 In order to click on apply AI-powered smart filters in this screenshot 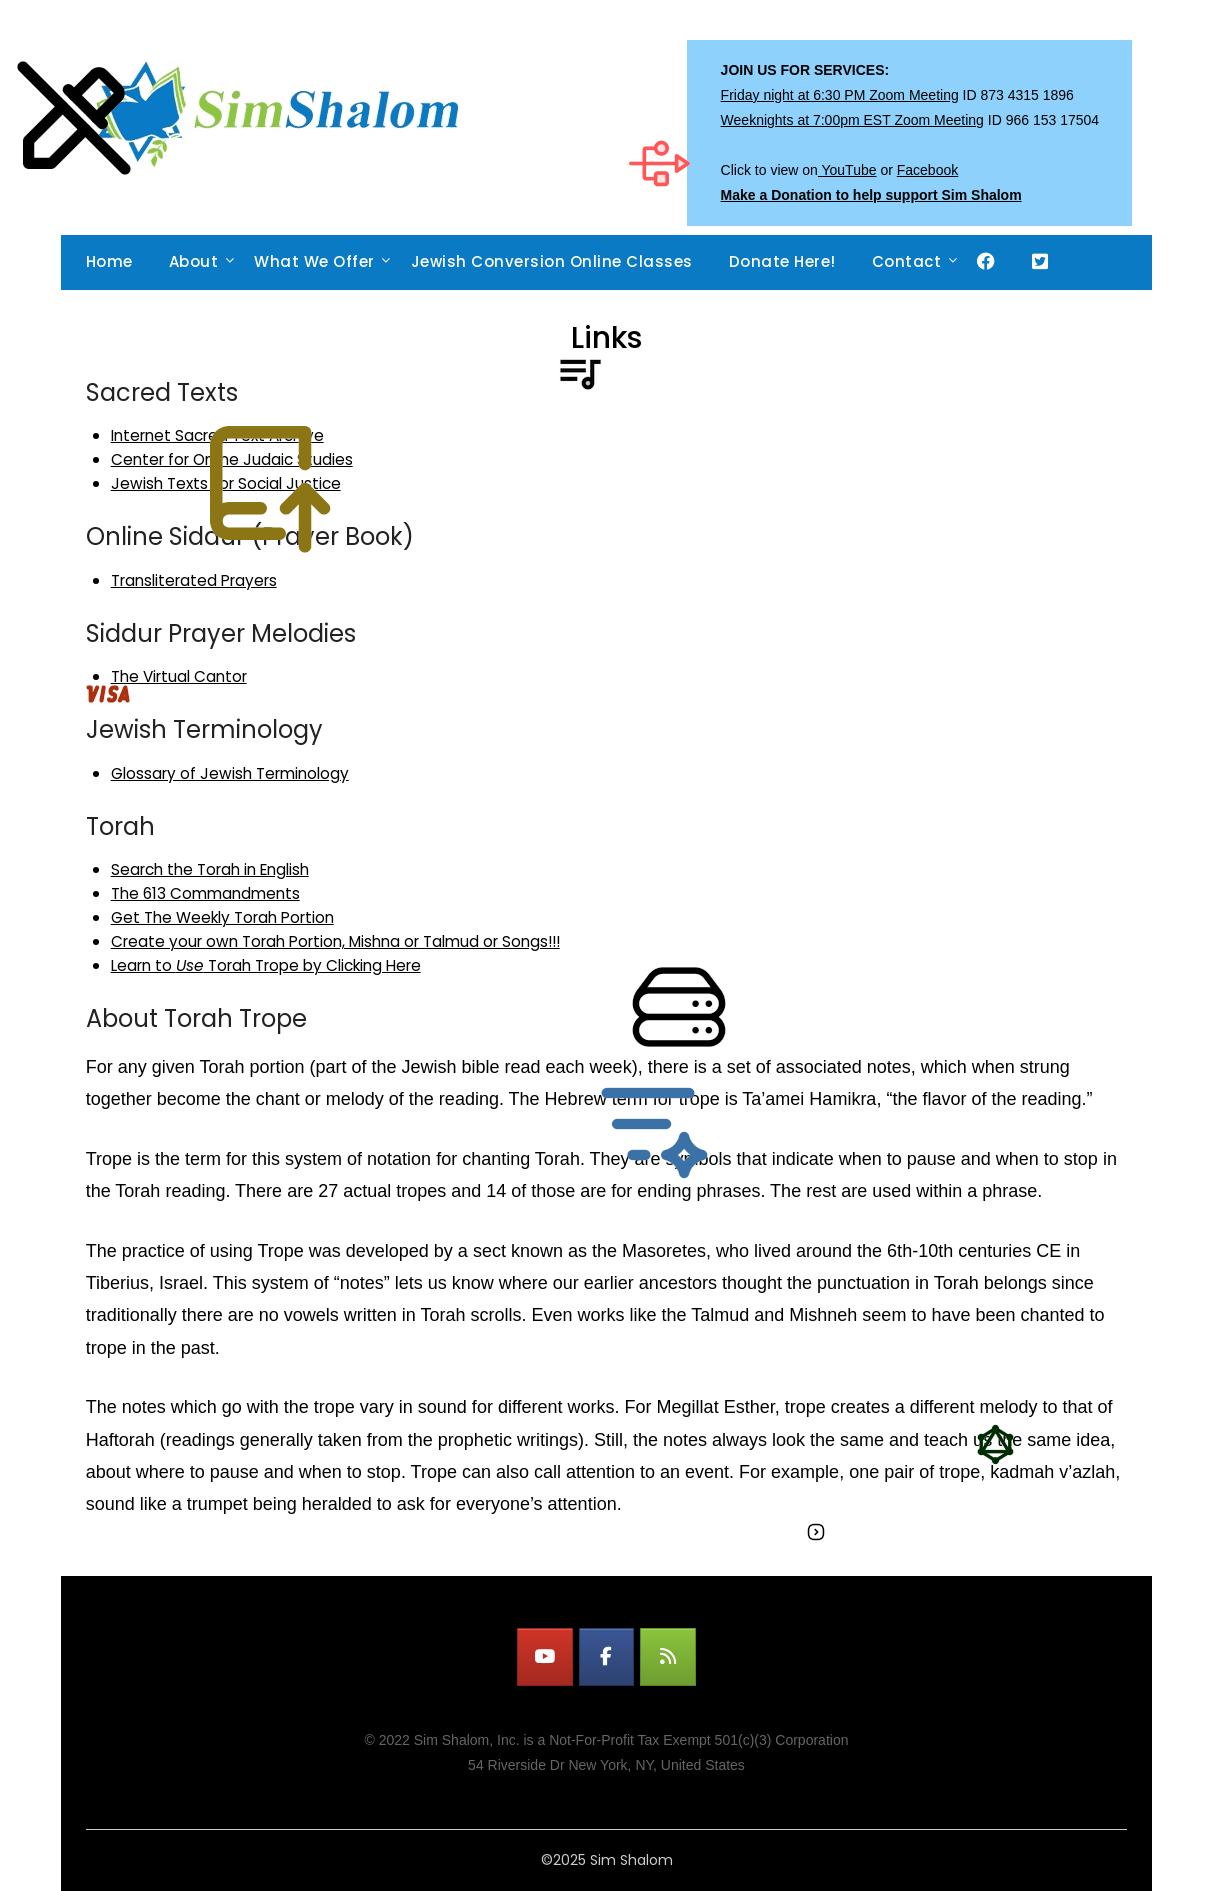, I will do `click(648, 1124)`.